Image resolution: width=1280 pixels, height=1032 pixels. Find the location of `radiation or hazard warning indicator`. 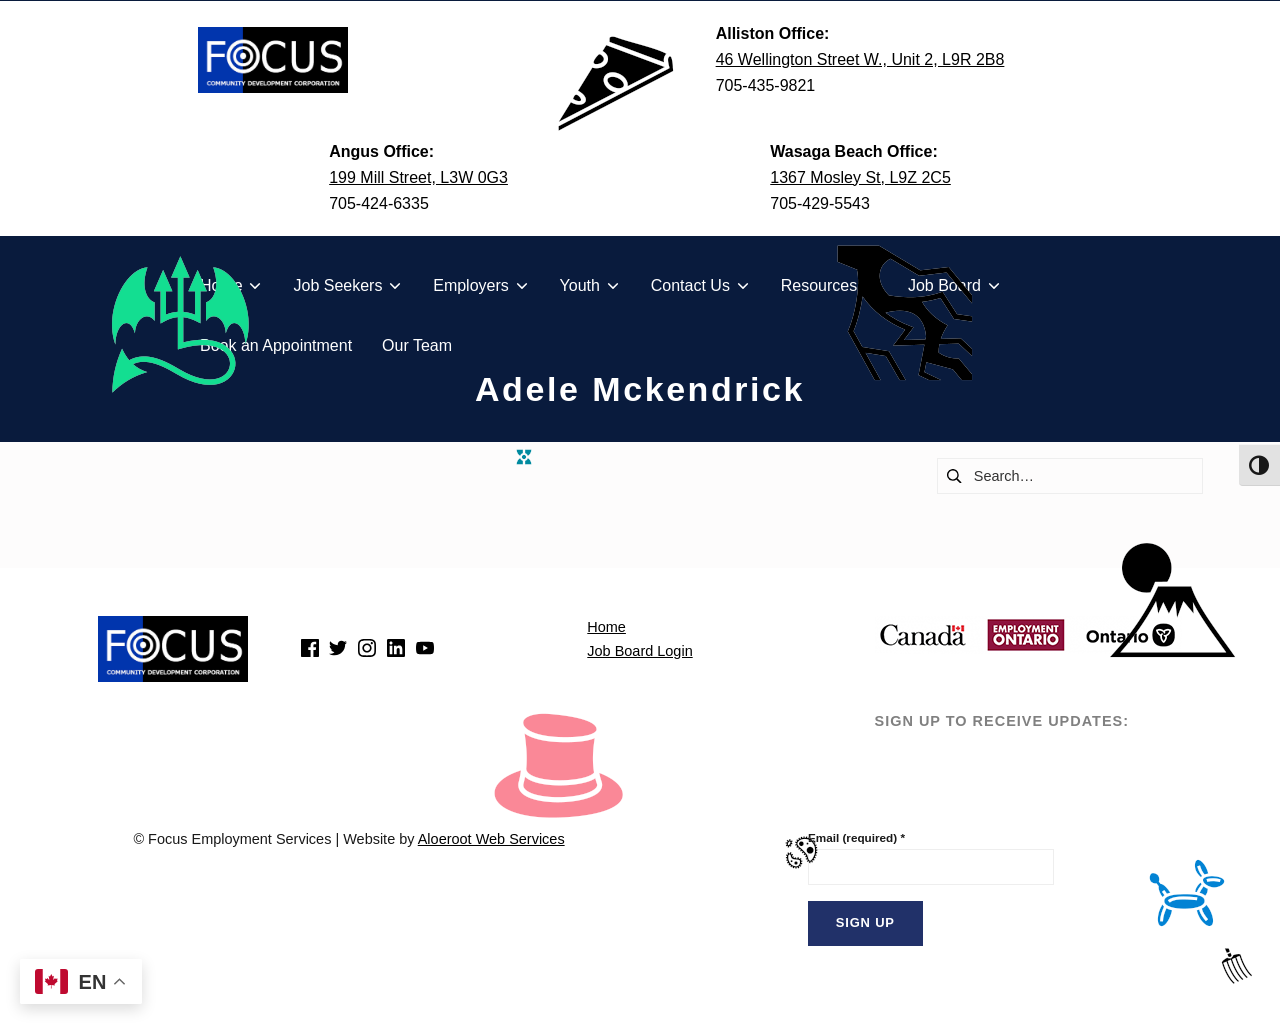

radiation or hazard warning indicator is located at coordinates (524, 457).